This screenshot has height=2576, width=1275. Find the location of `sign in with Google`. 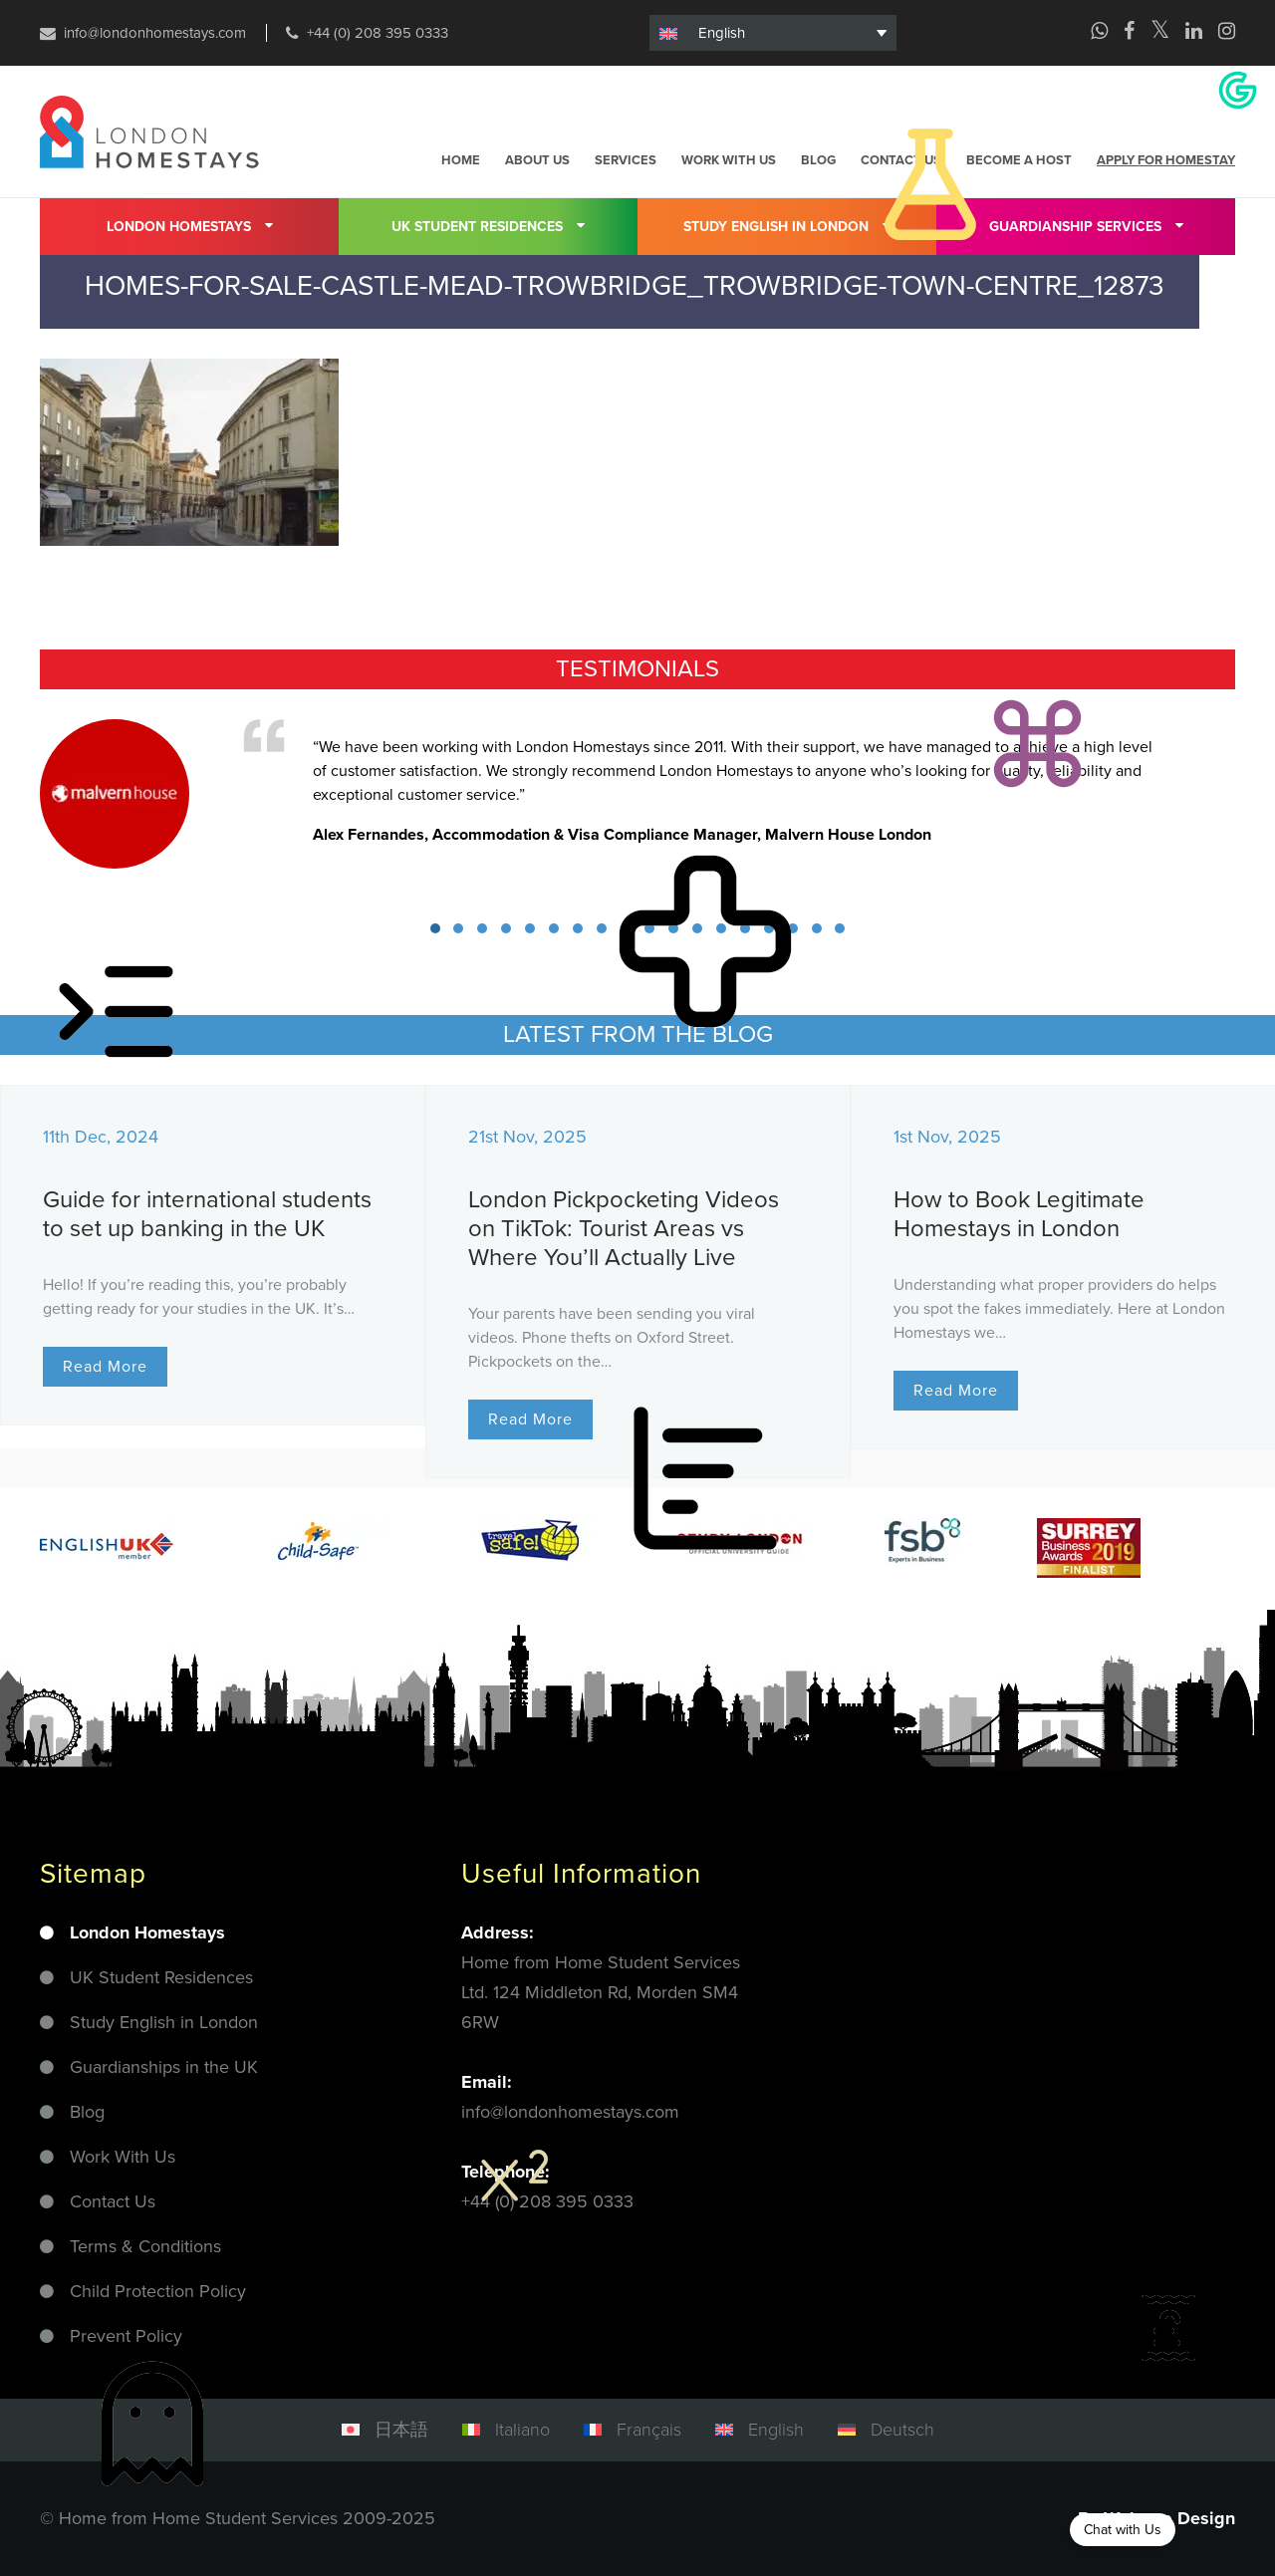

sign in with Google is located at coordinates (1237, 90).